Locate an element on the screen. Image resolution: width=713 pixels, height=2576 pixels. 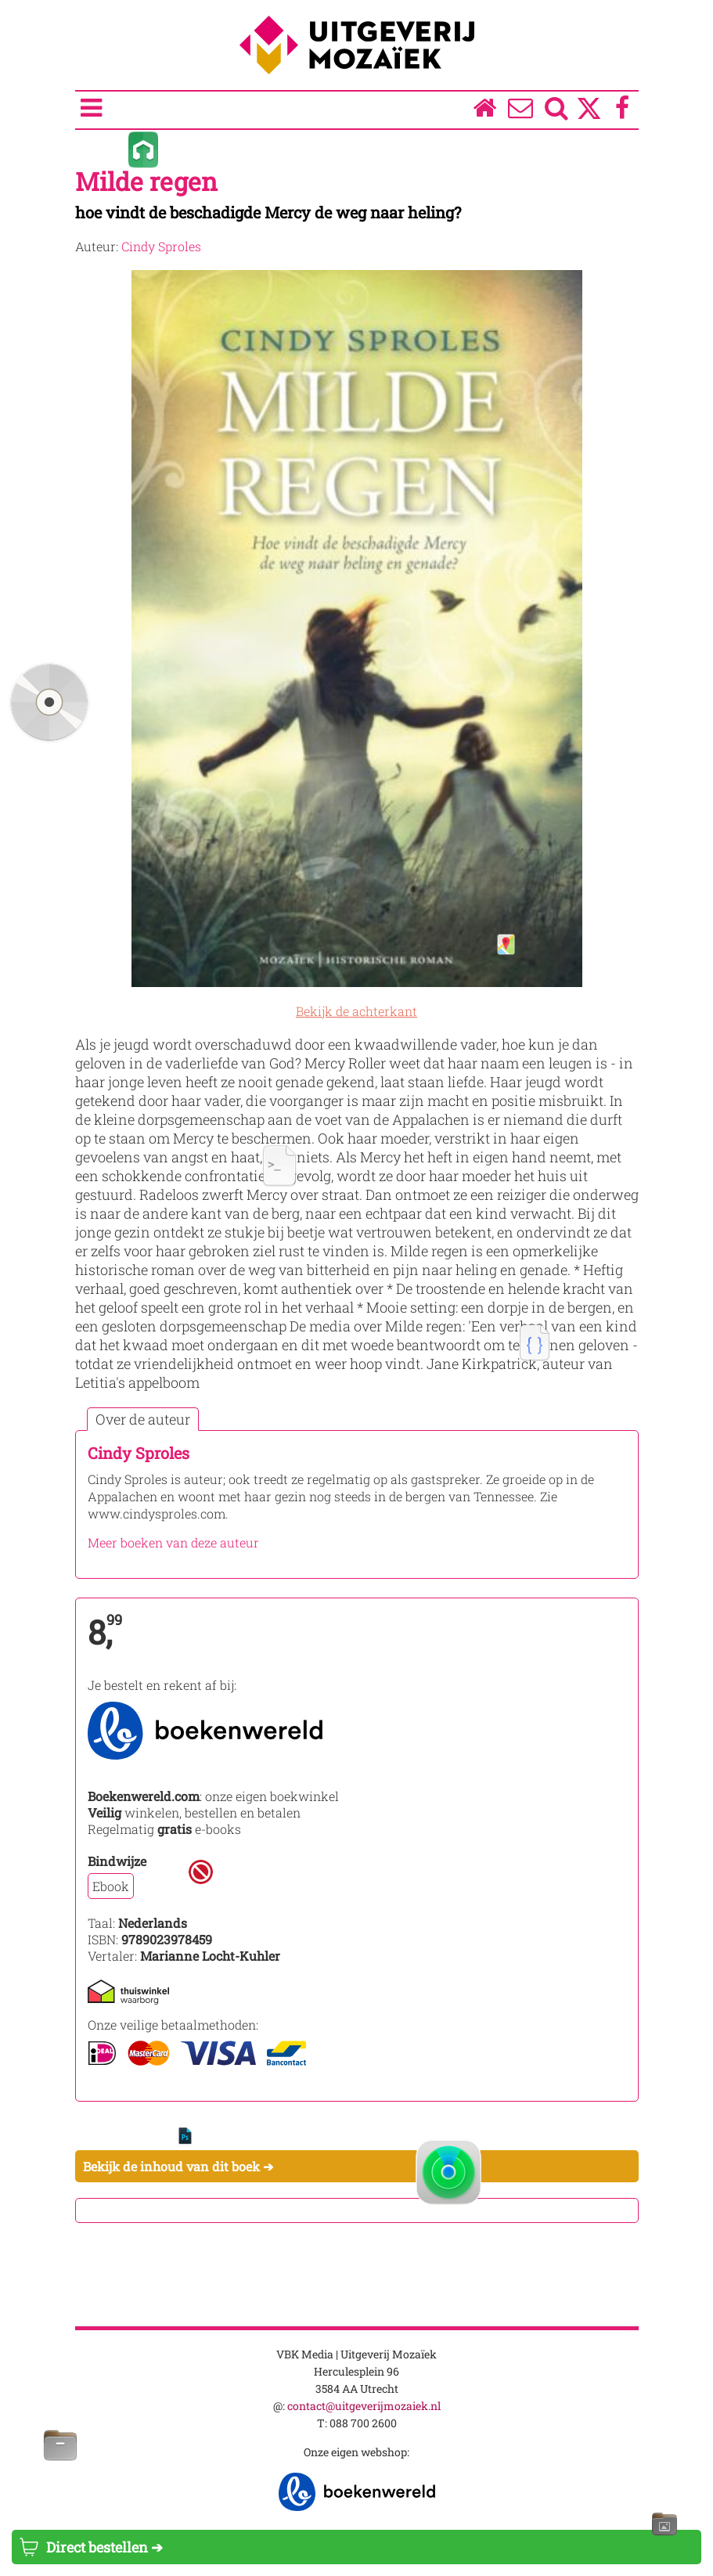
open Find My app to locate devices or people is located at coordinates (448, 2172).